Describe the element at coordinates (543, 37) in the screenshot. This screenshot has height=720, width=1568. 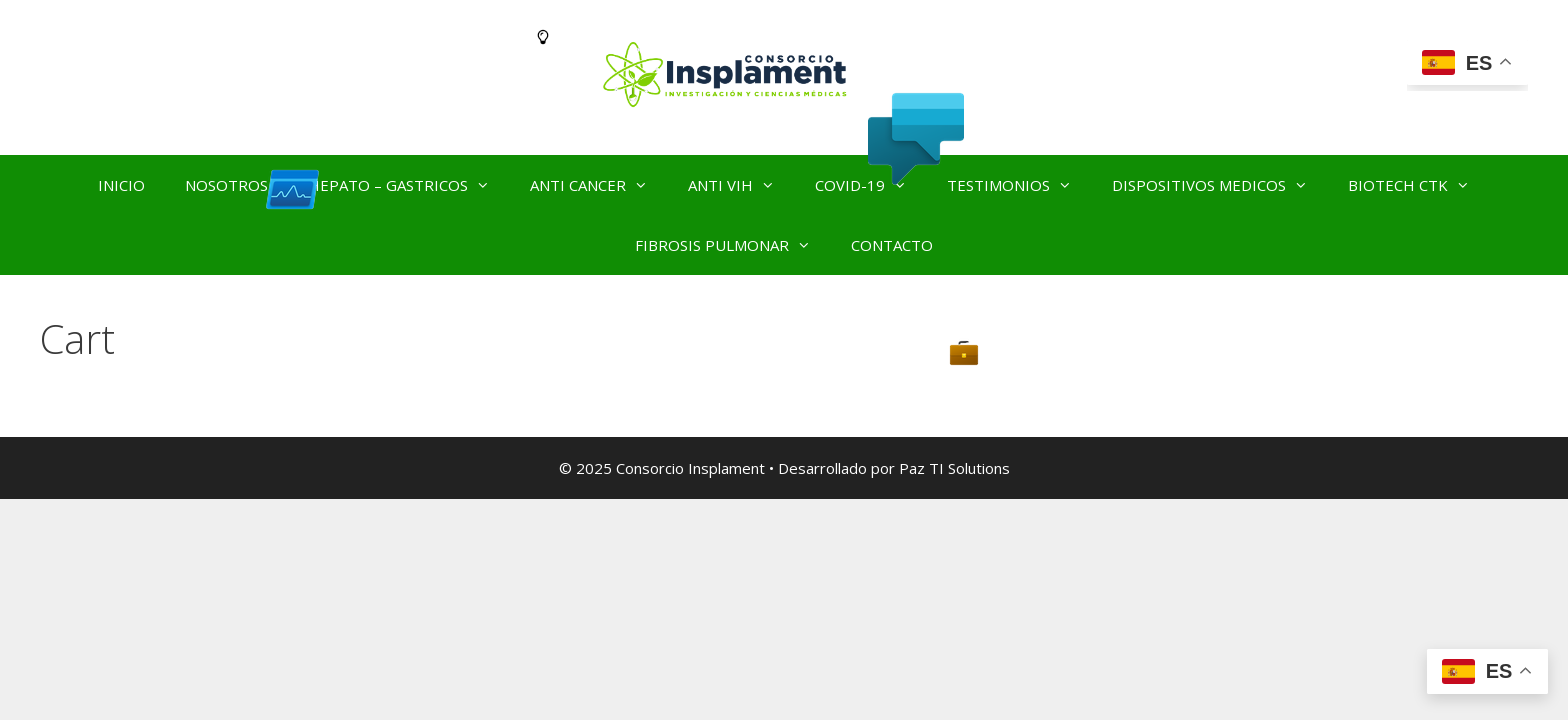
I see `view tips or helpful suggestions` at that location.